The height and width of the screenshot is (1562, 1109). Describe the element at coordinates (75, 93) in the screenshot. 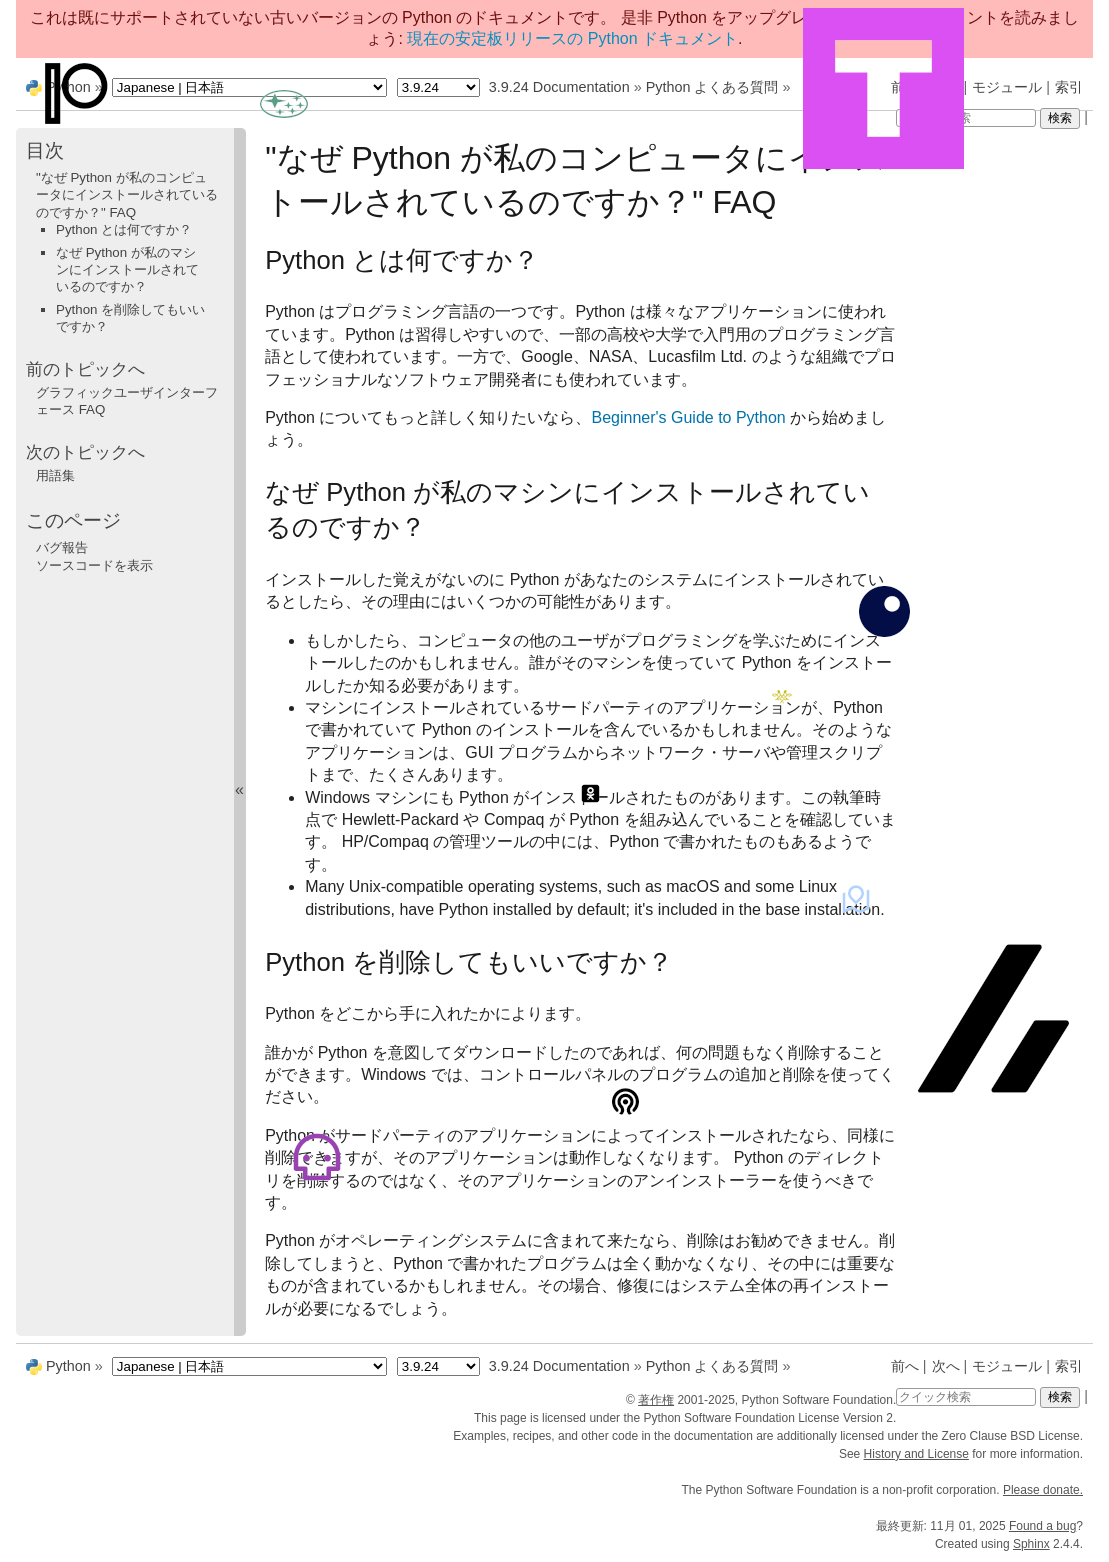

I see `link to Patreon profile` at that location.